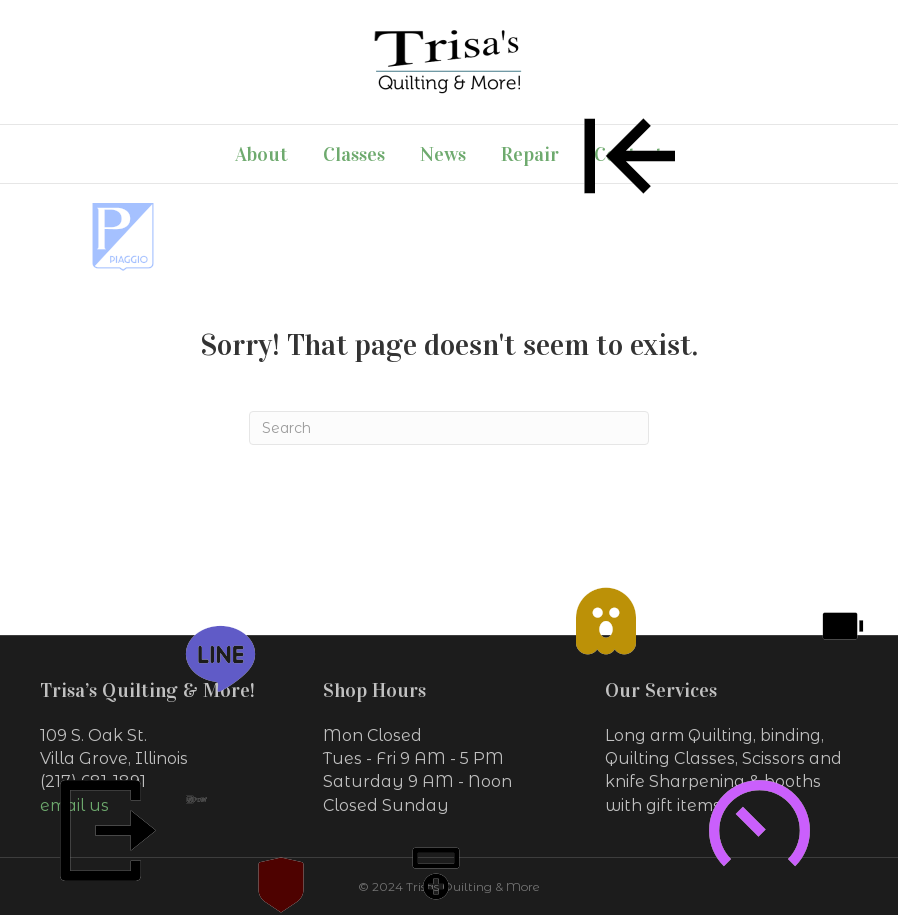 Image resolution: width=898 pixels, height=915 pixels. Describe the element at coordinates (100, 830) in the screenshot. I see `log out of your account` at that location.